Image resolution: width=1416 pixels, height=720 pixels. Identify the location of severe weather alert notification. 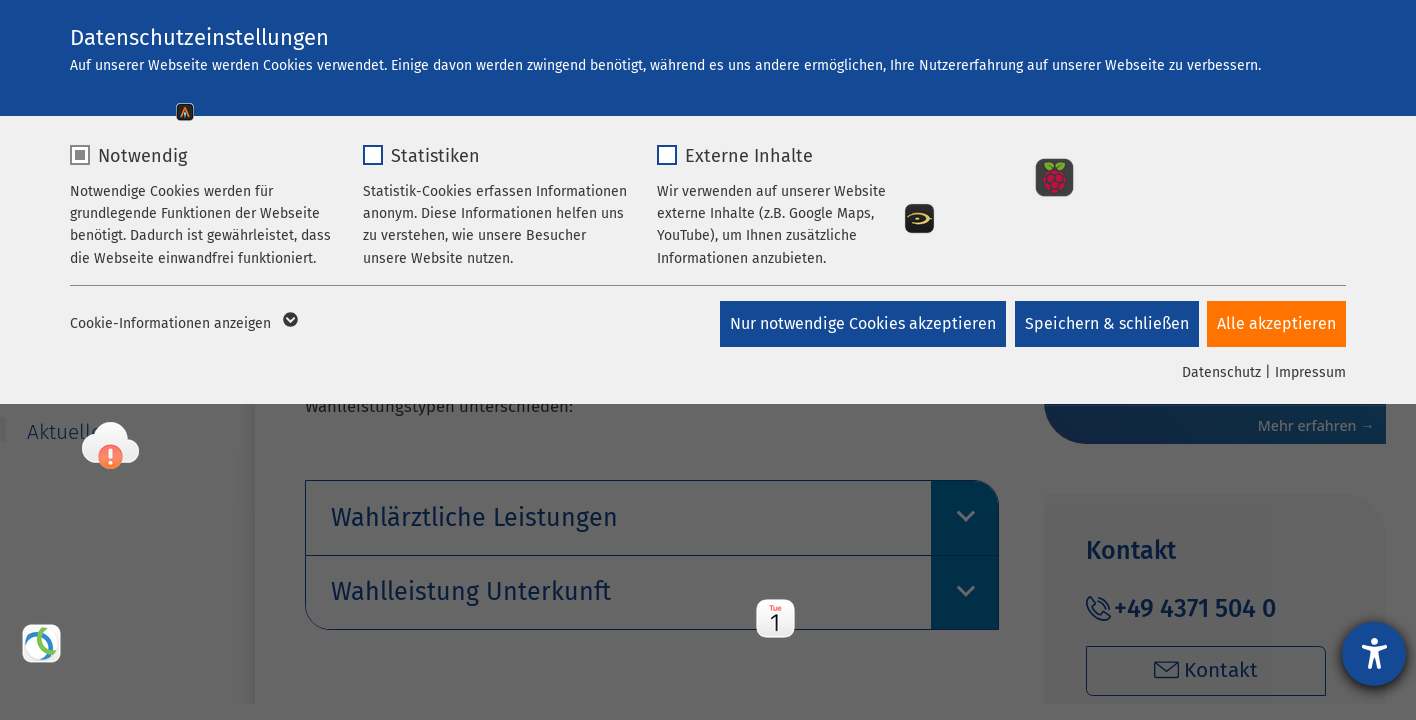
(110, 445).